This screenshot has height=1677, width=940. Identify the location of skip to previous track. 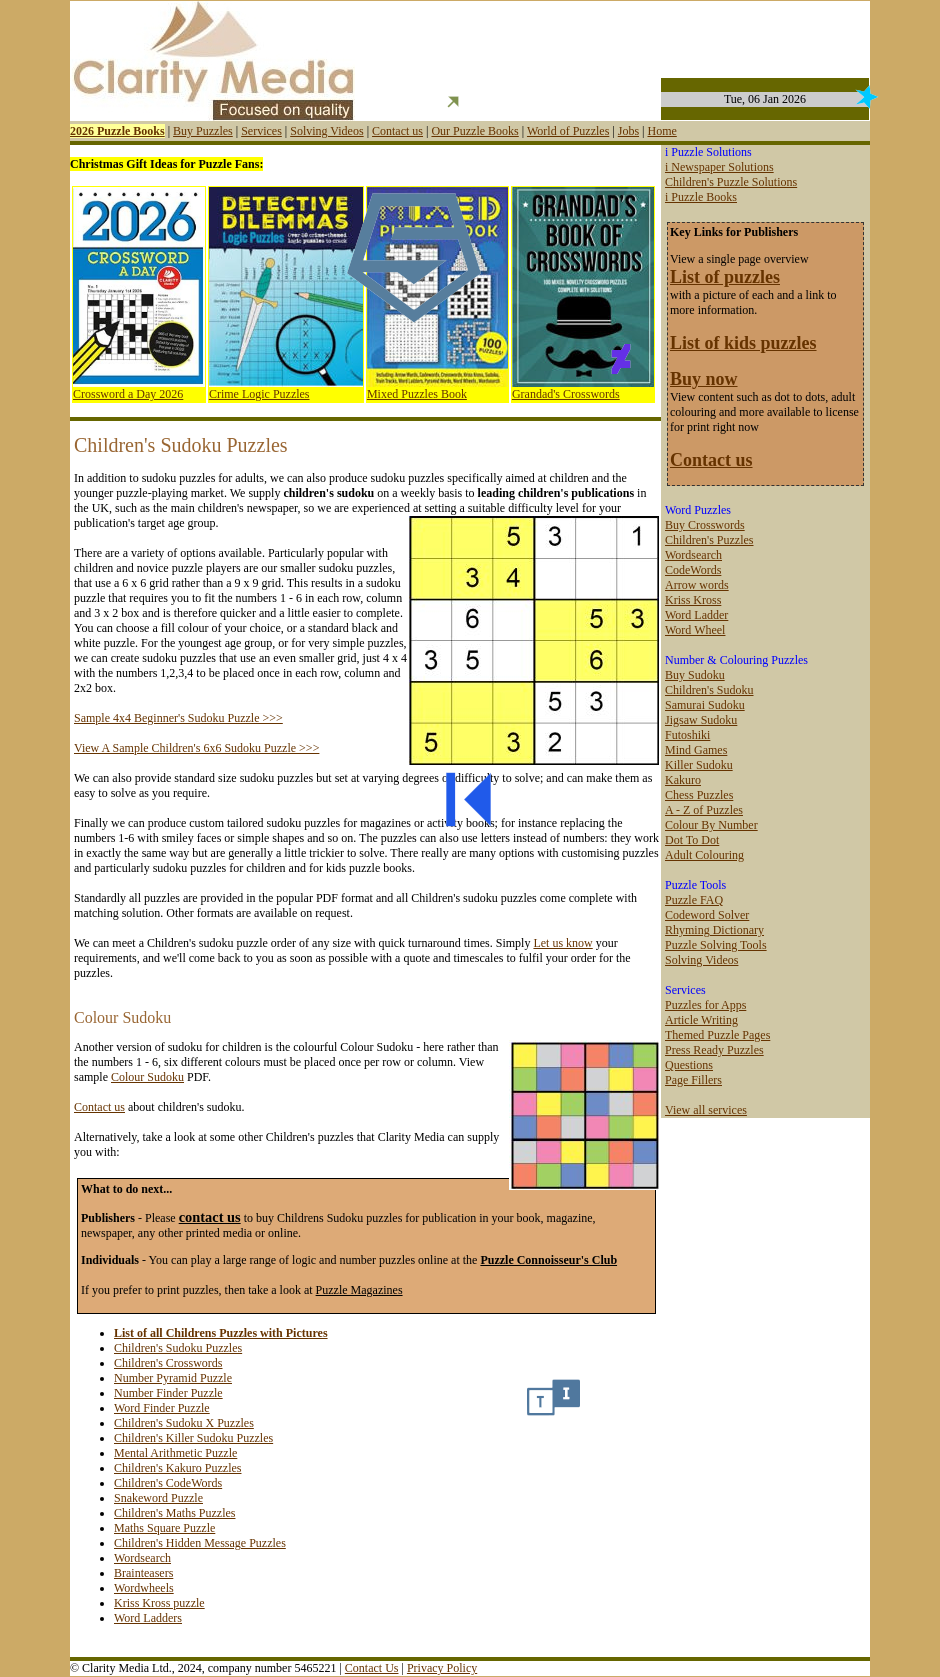
(468, 799).